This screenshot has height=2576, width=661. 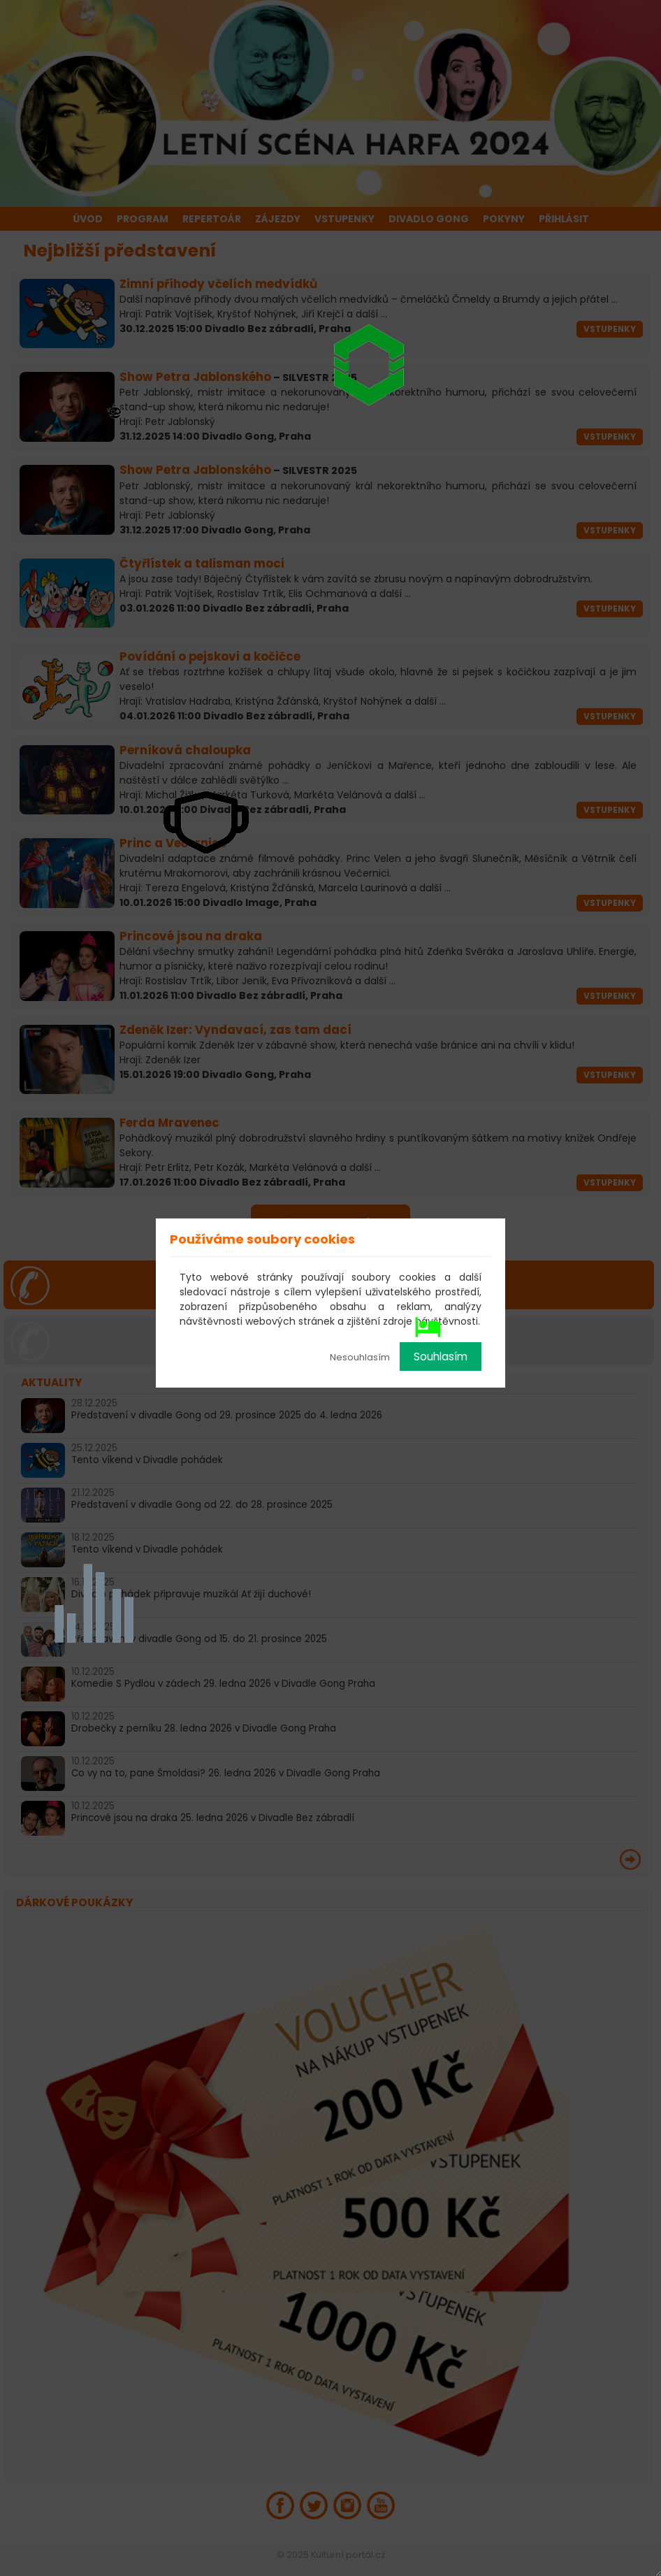 I want to click on view grouped bar chart data, so click(x=96, y=1605).